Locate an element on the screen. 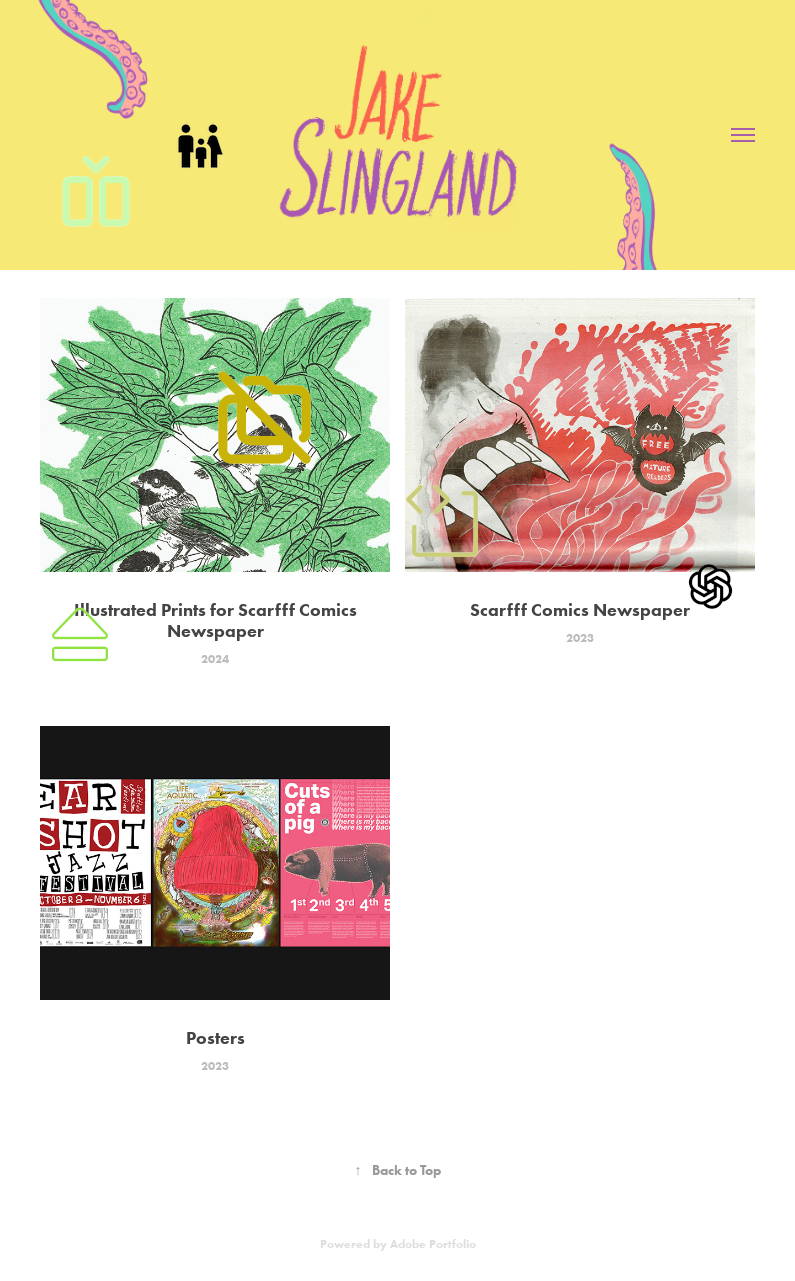 The height and width of the screenshot is (1281, 795). folders are disabled or unavailable is located at coordinates (264, 417).